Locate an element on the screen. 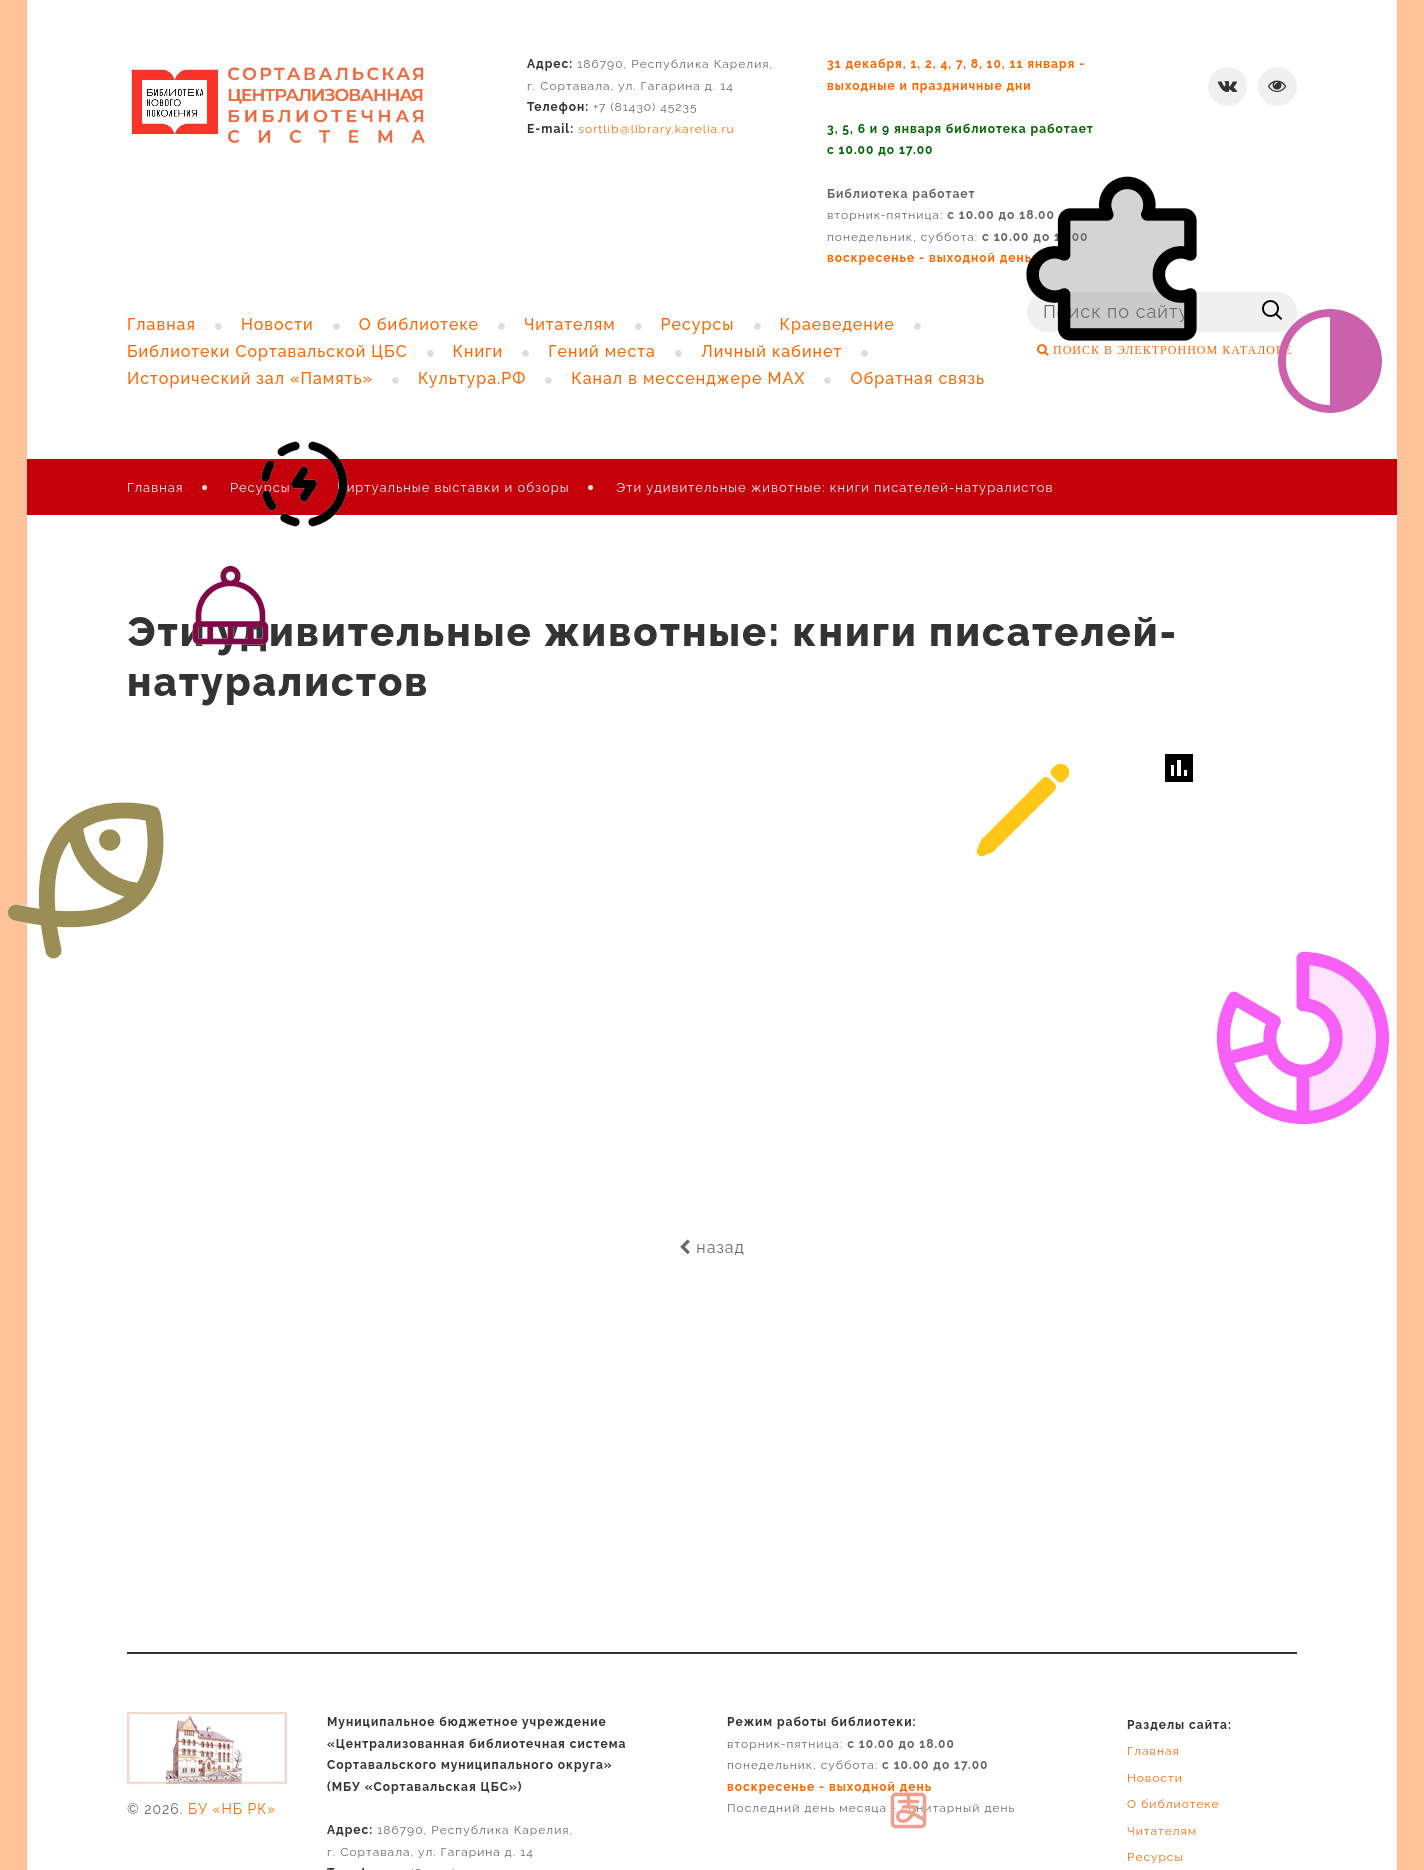  view analytics breakdown is located at coordinates (1303, 1038).